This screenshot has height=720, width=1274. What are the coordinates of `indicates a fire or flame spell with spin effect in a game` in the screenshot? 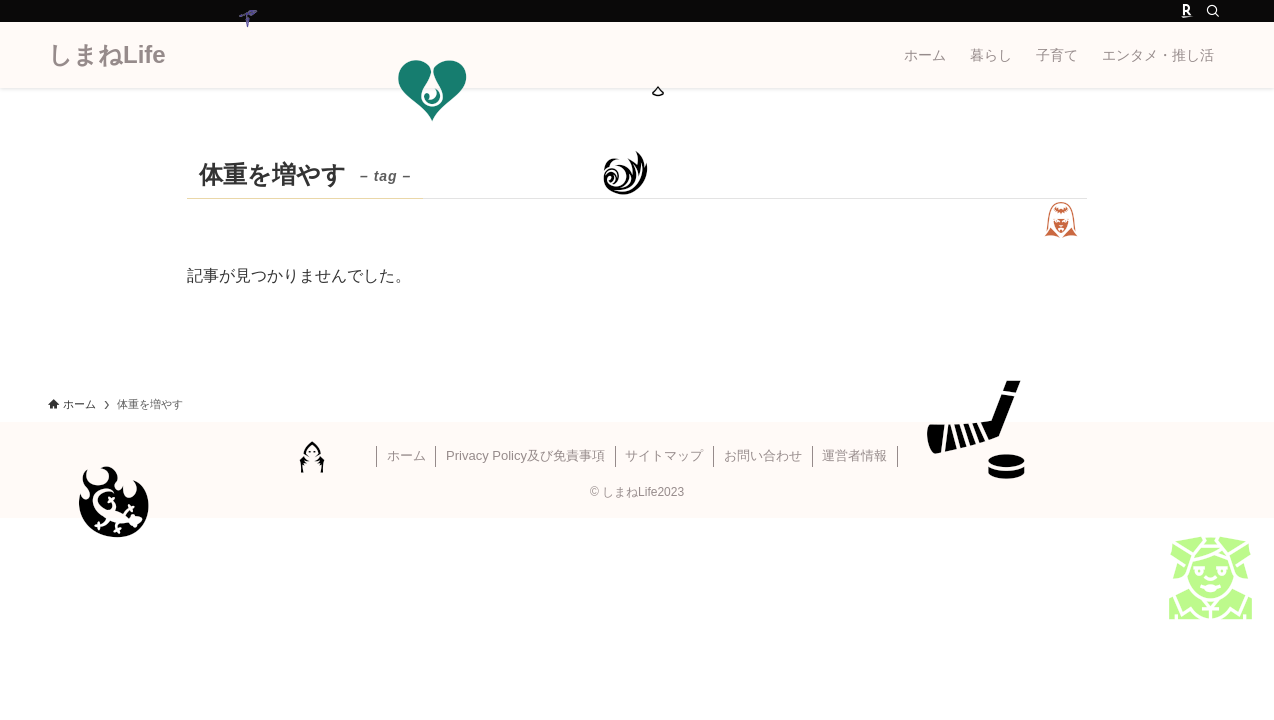 It's located at (625, 172).